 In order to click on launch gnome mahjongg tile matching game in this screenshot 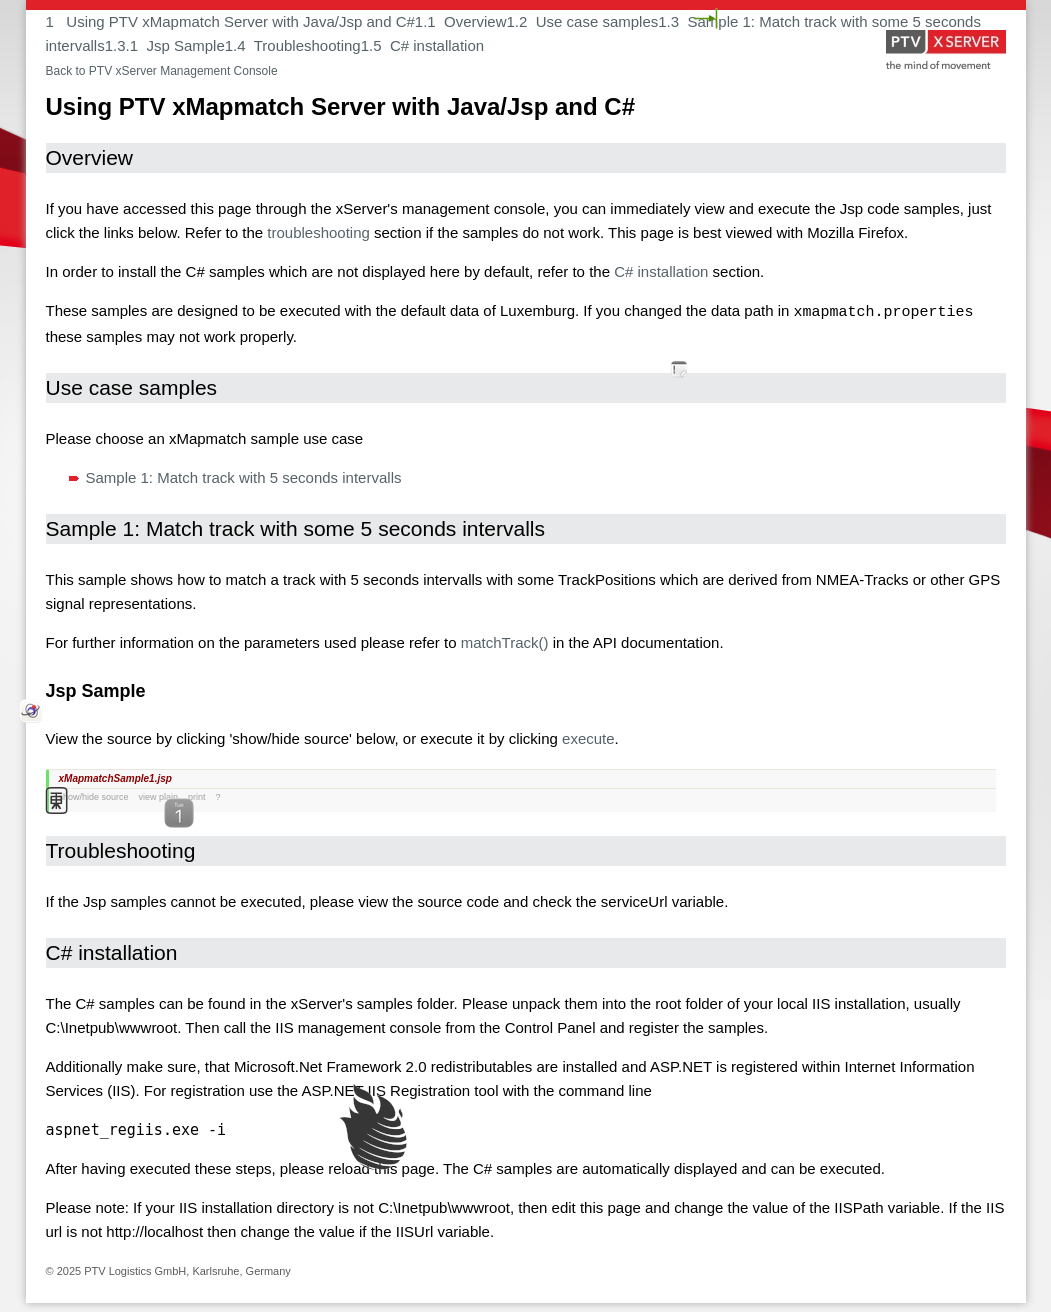, I will do `click(57, 800)`.